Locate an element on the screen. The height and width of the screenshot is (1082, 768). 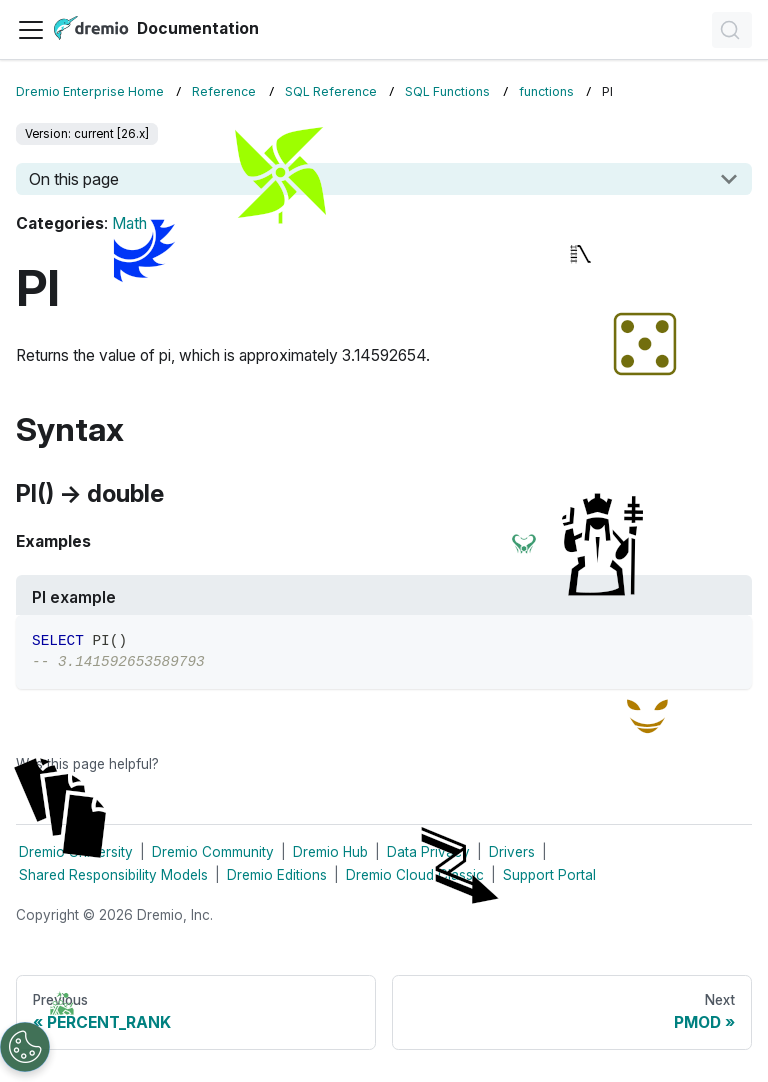
indicates a blocked or restricted area is located at coordinates (62, 1003).